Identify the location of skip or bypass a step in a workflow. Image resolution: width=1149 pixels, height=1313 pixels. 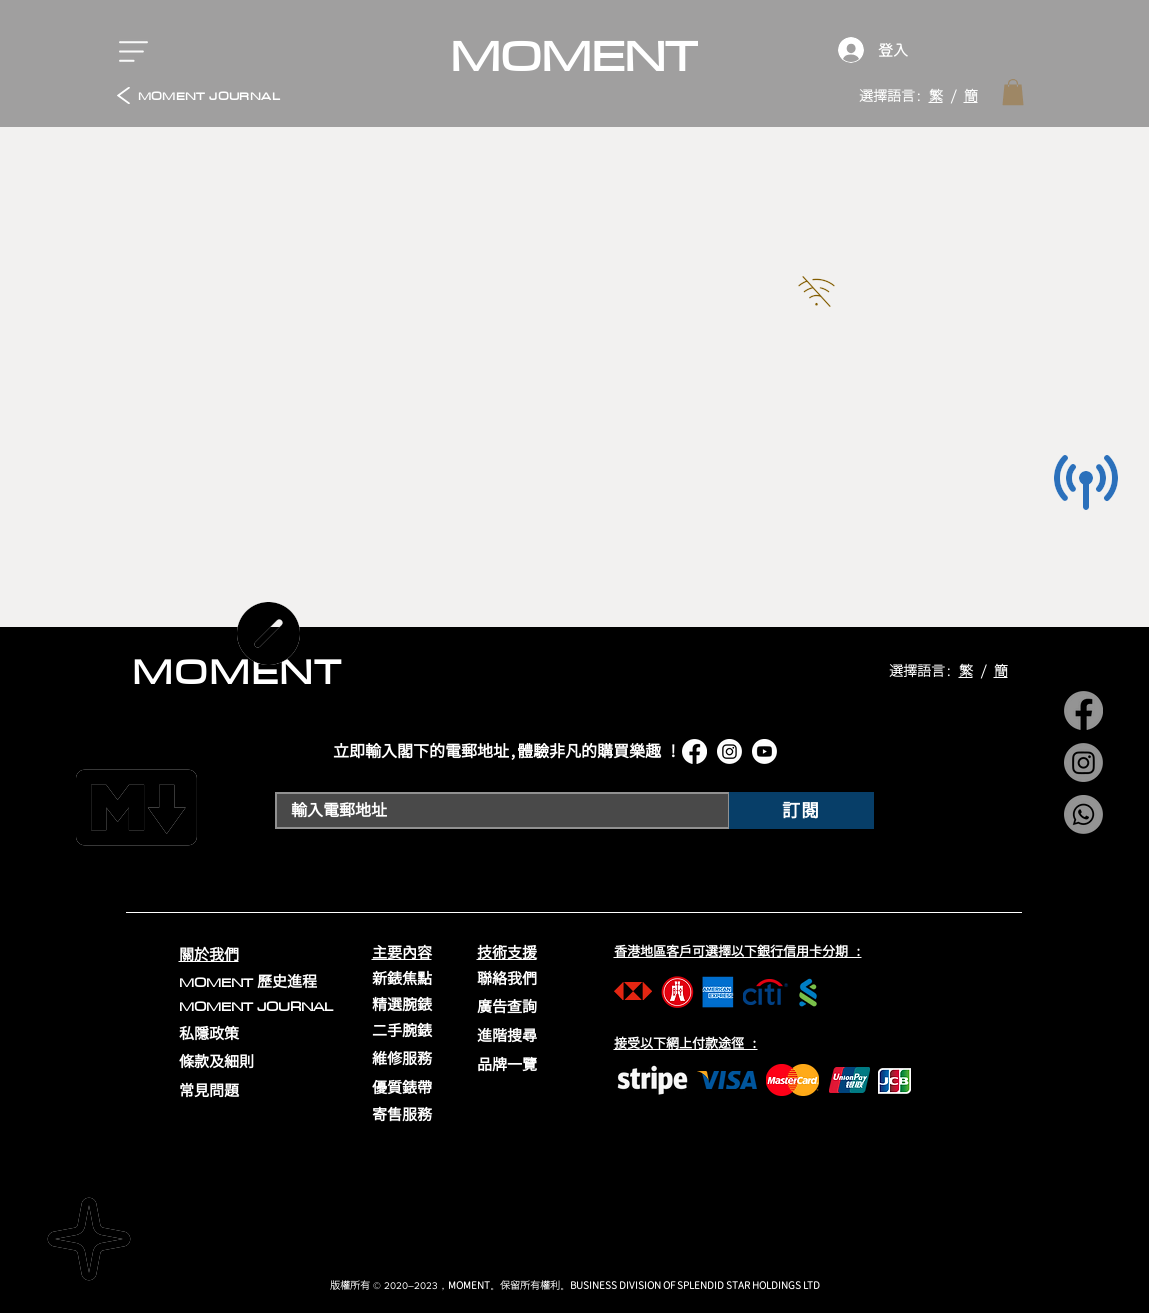
(268, 633).